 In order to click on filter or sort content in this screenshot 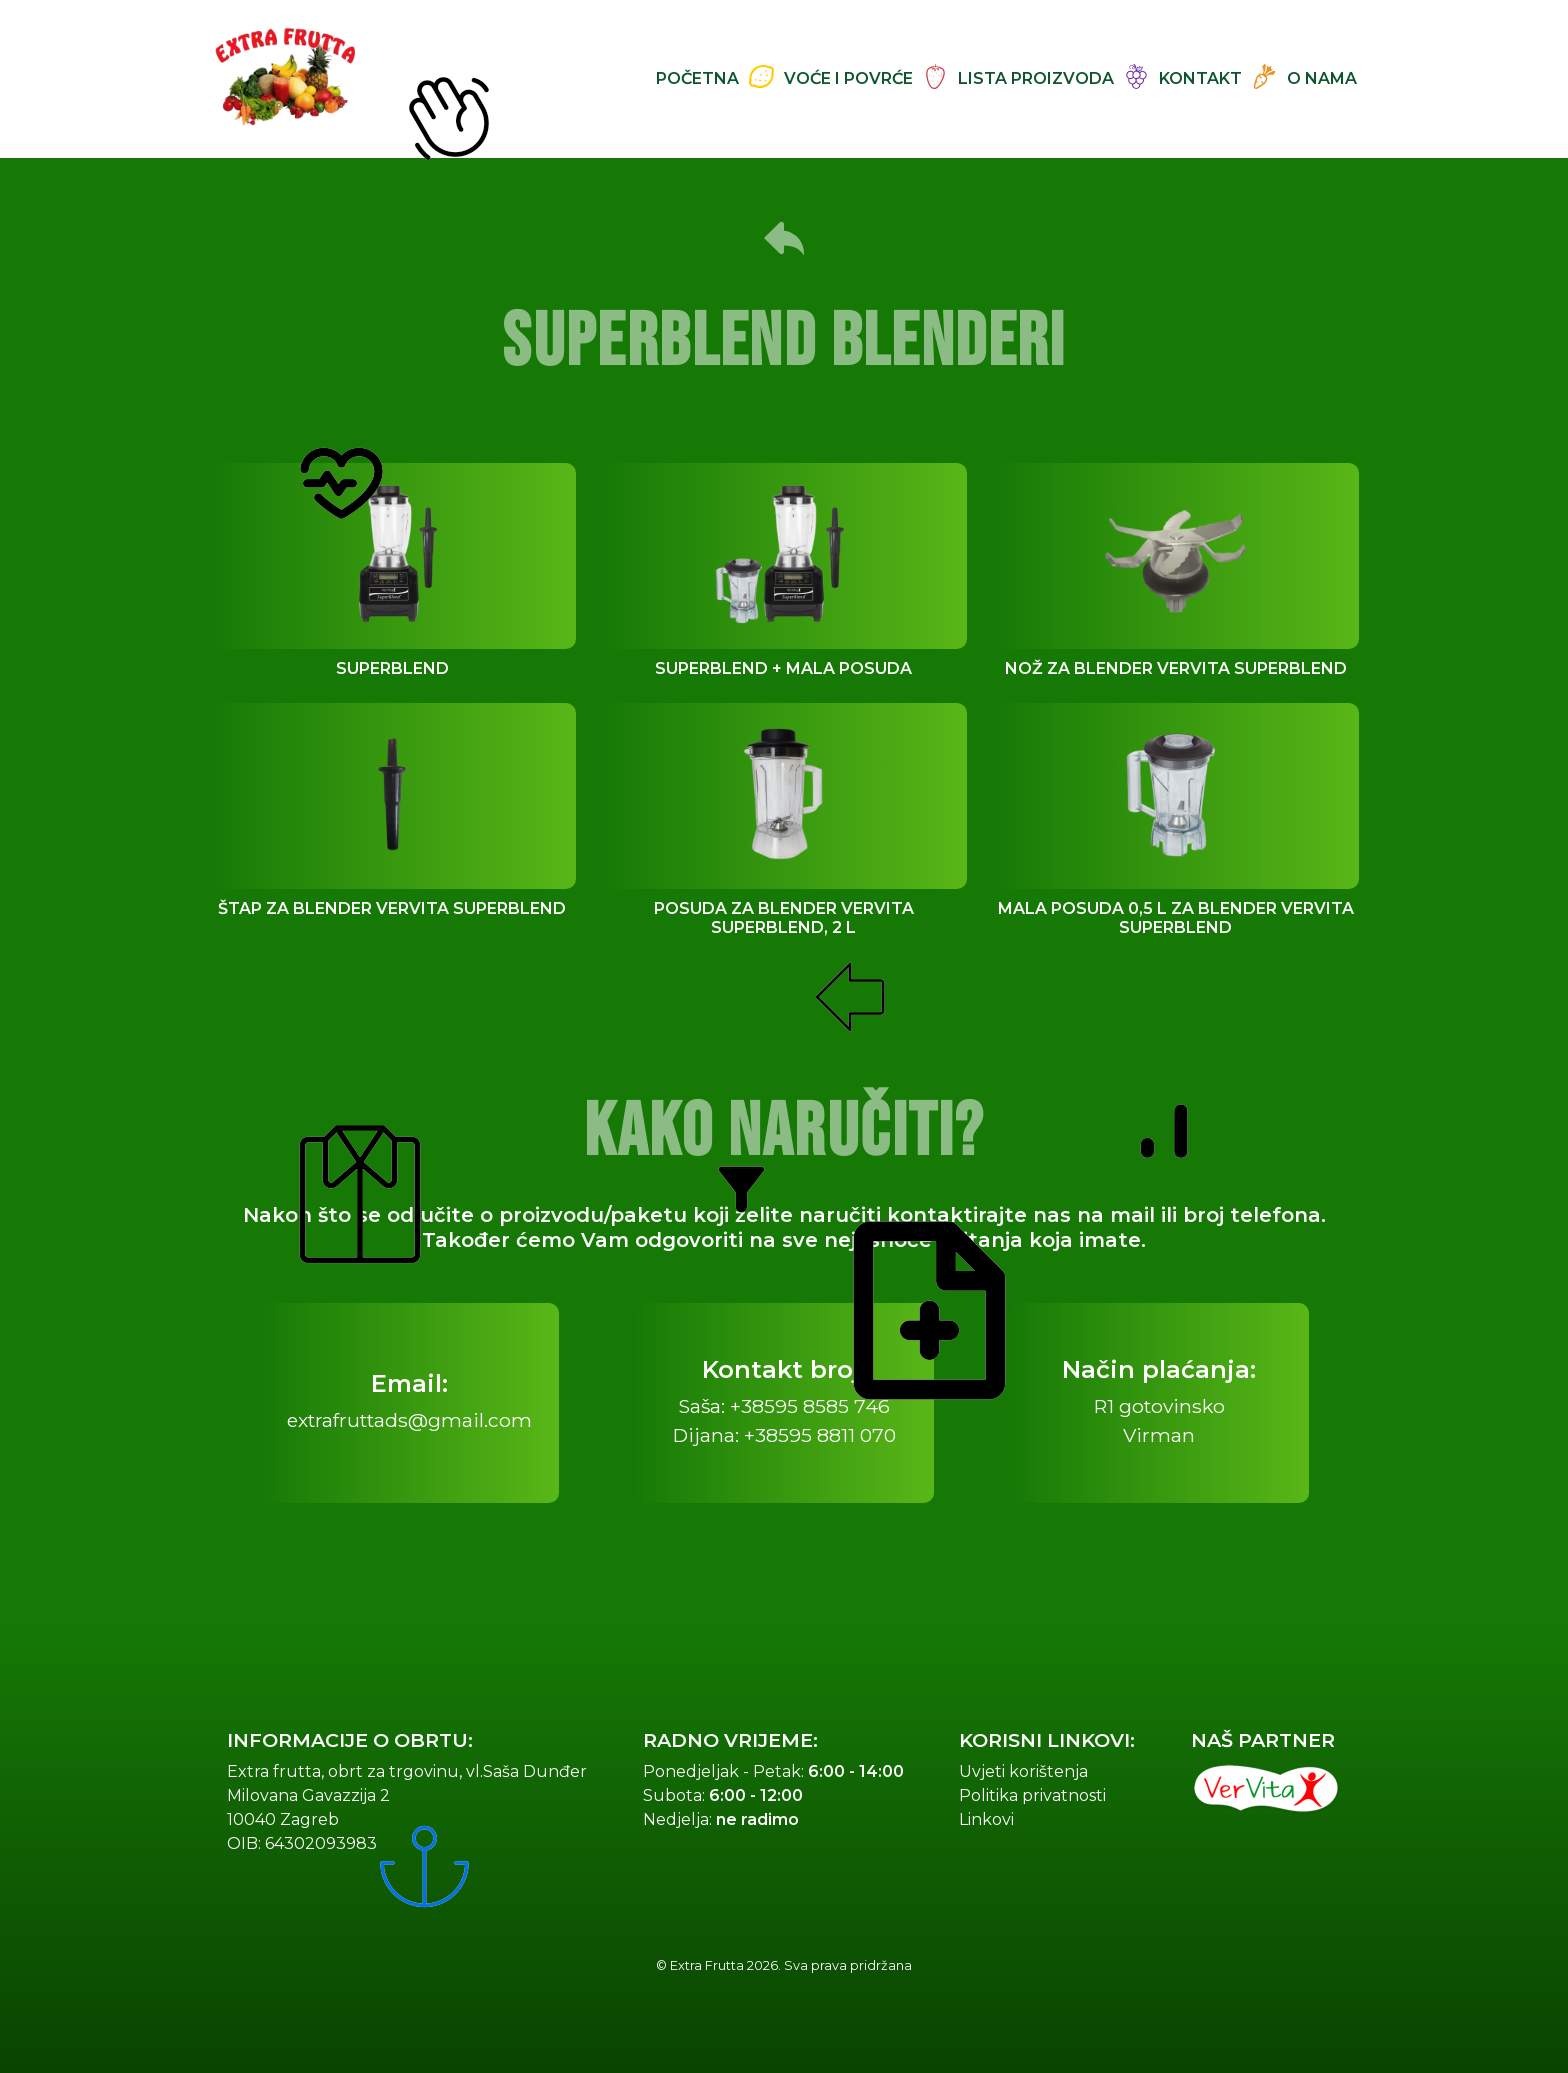, I will do `click(741, 1189)`.